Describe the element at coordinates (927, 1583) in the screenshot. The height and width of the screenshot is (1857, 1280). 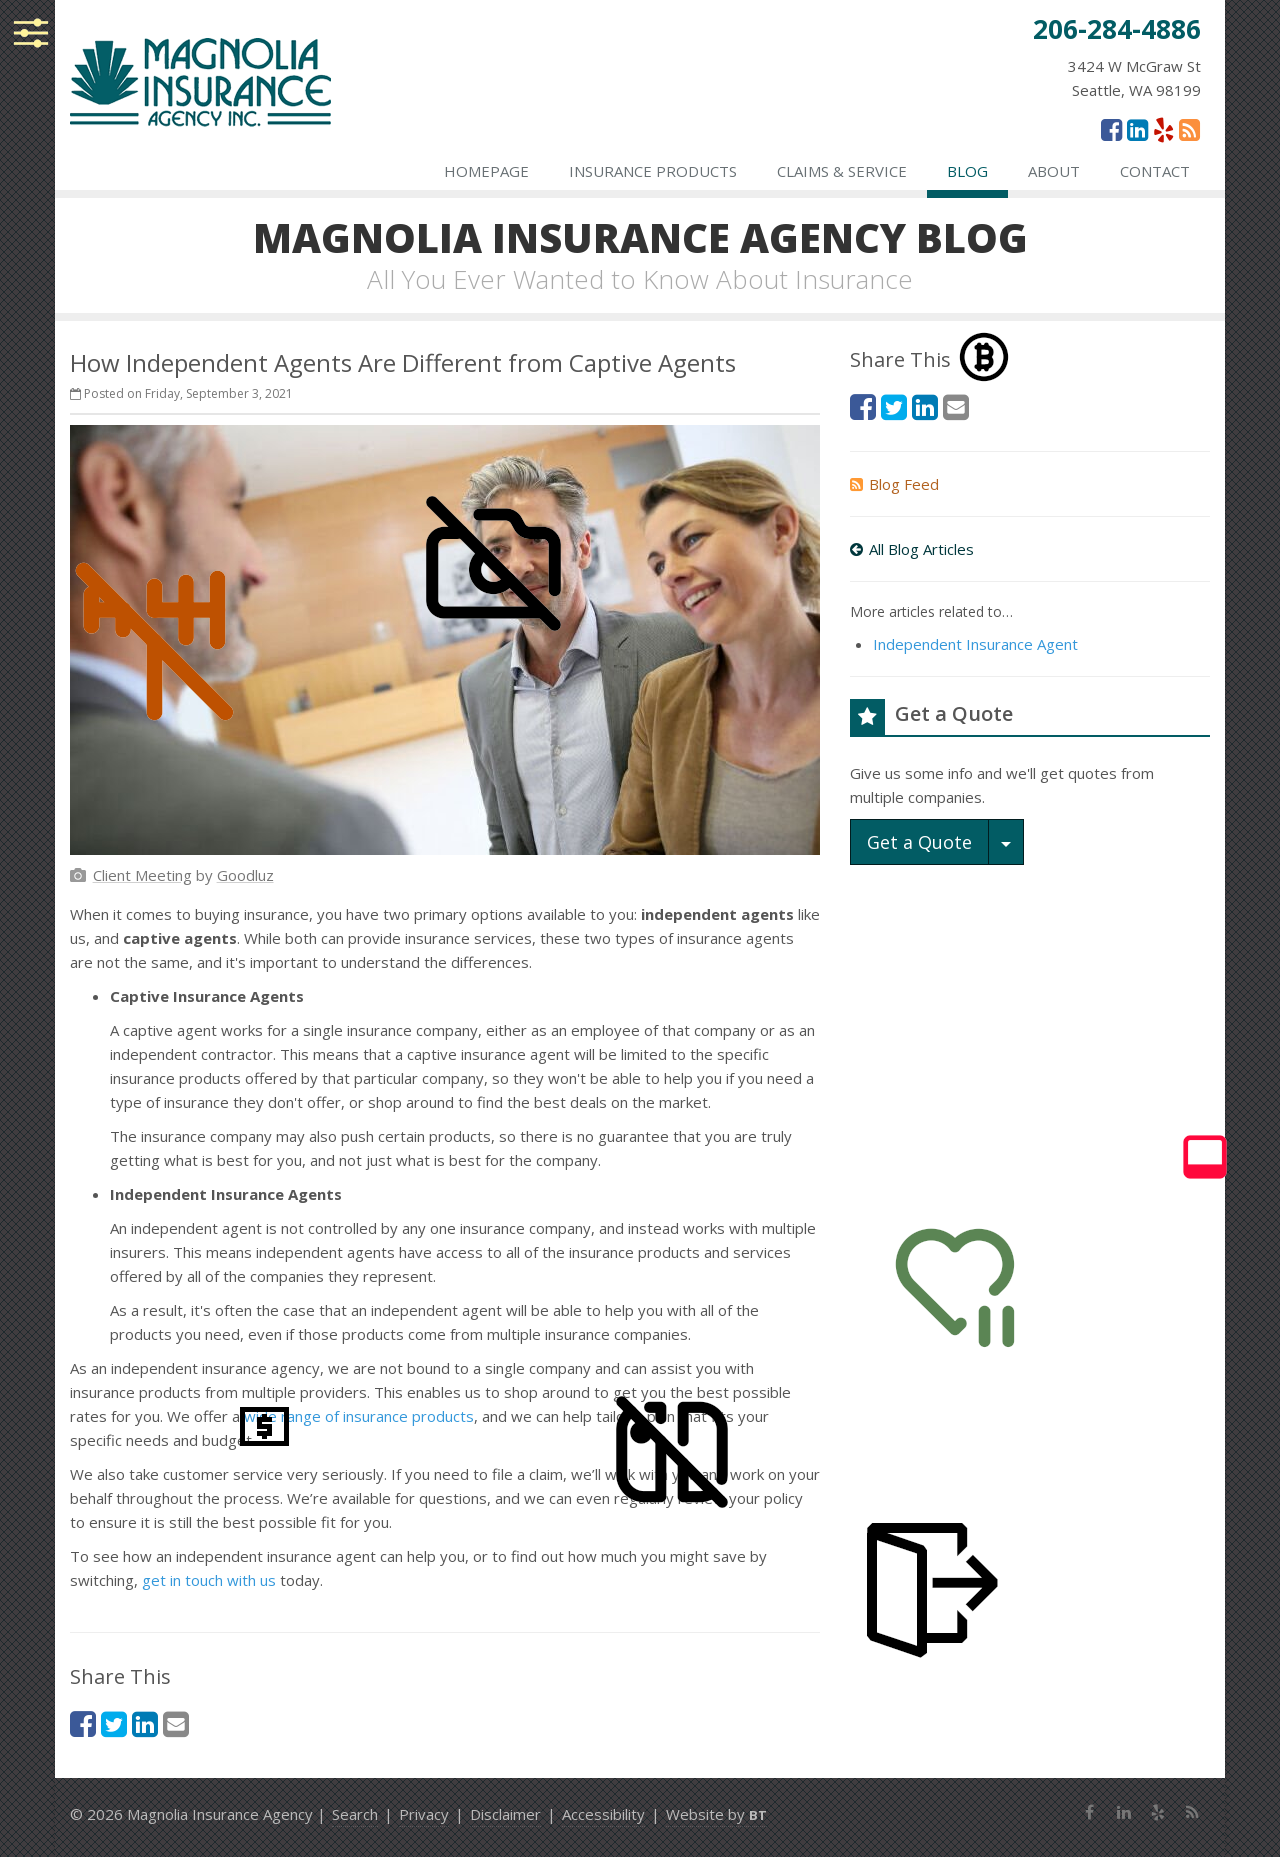
I see `sign out of your account` at that location.